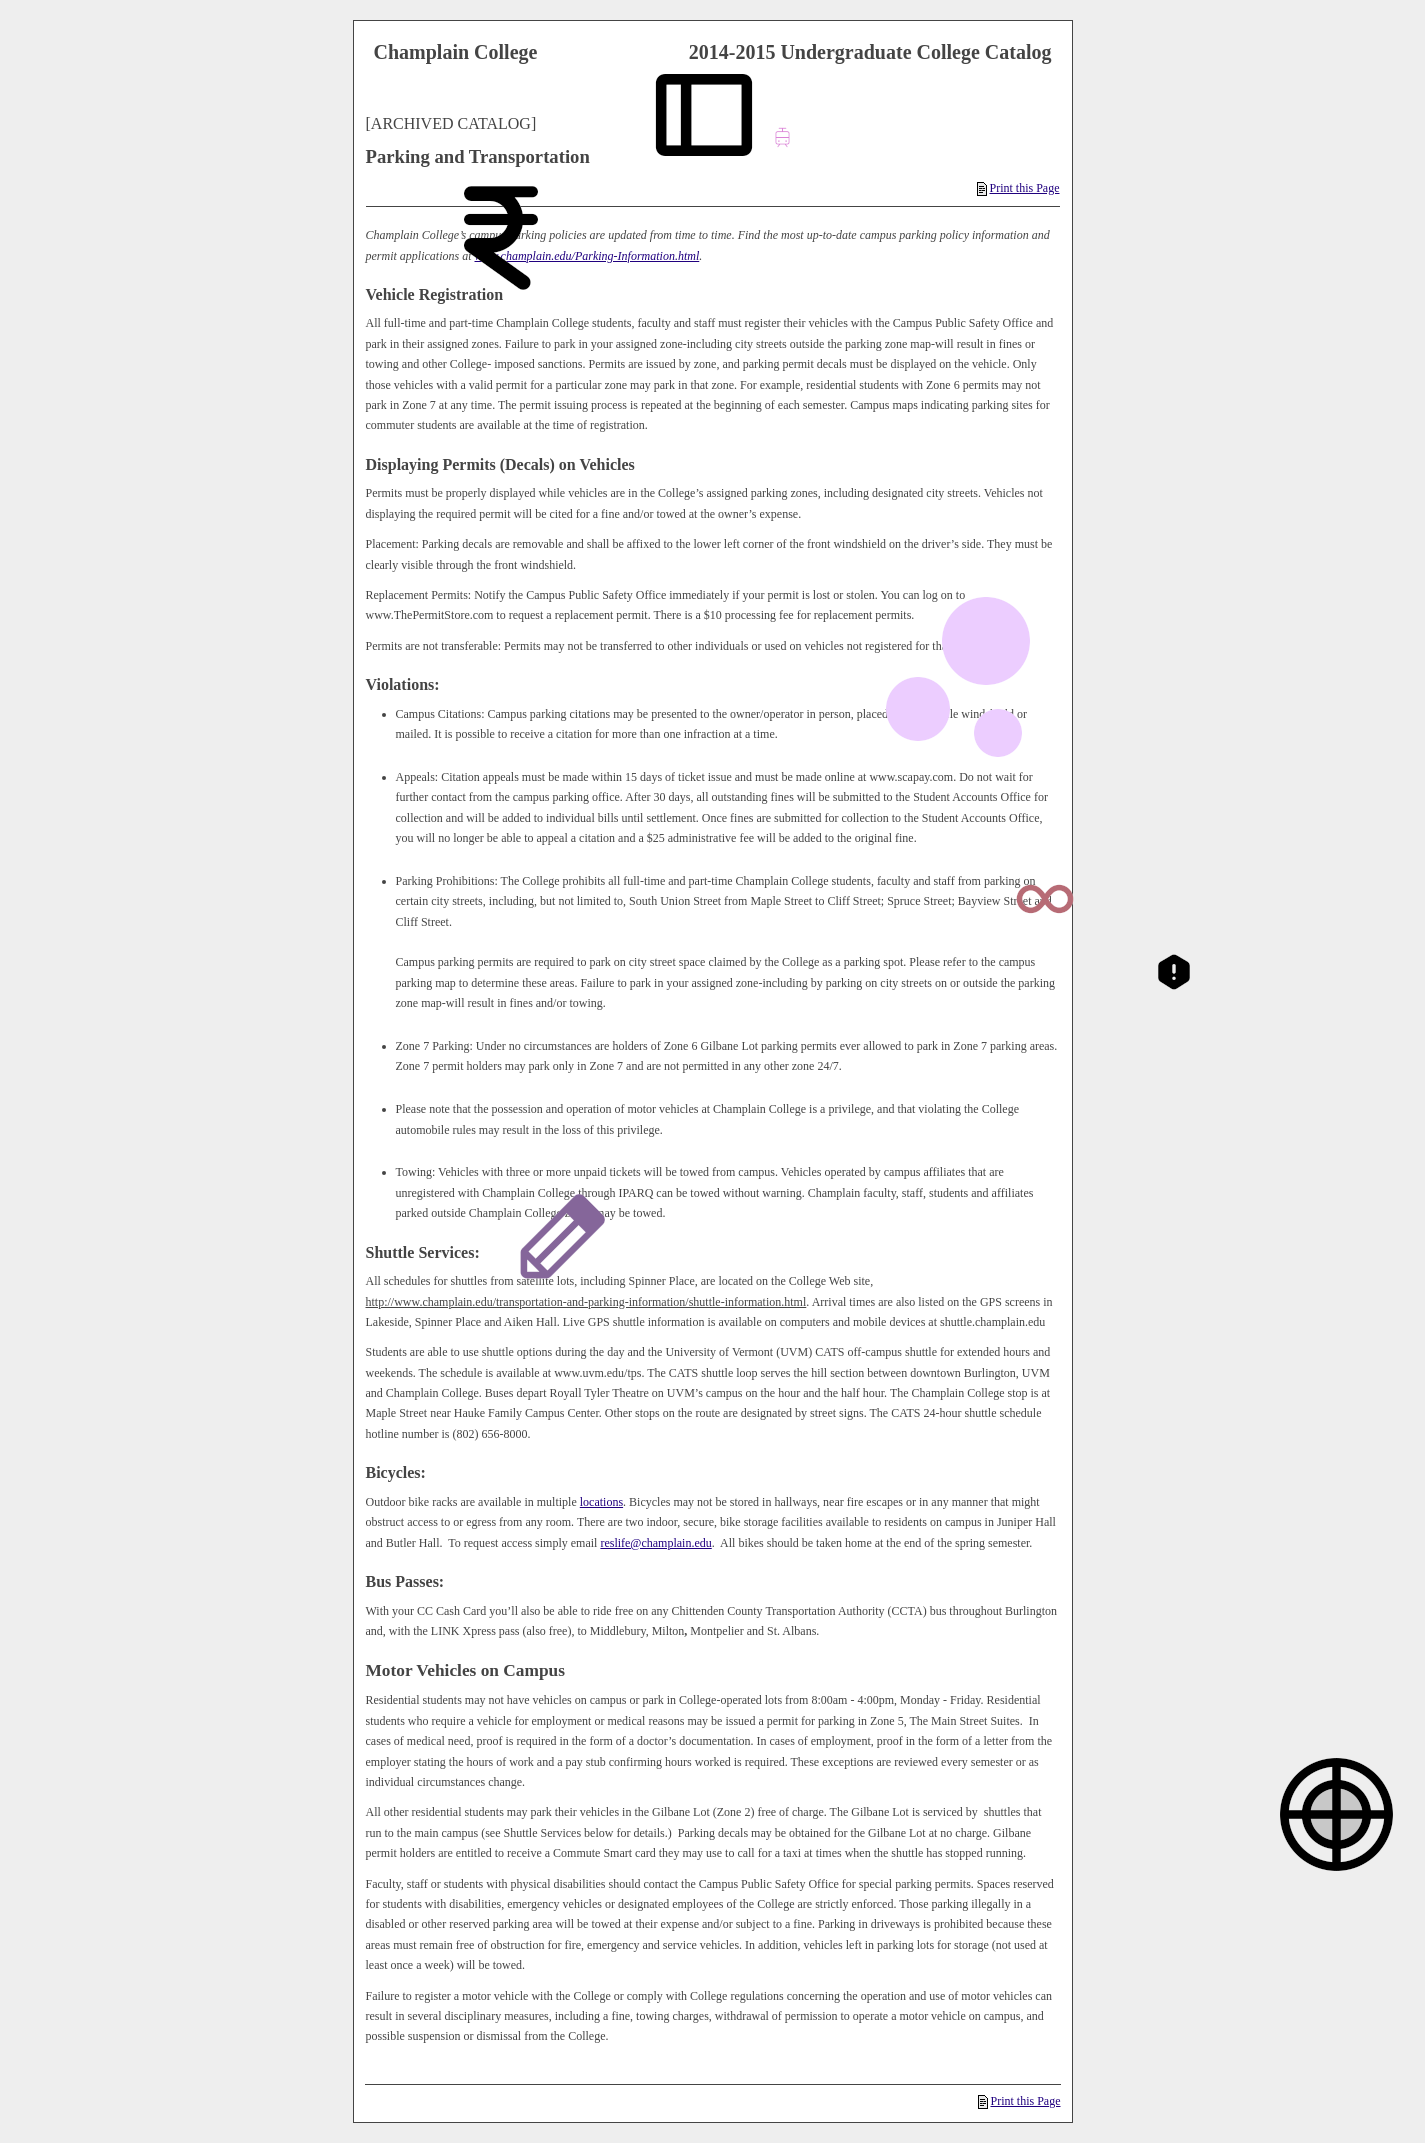 This screenshot has height=2143, width=1425. What do you see at coordinates (1336, 1814) in the screenshot?
I see `view polar chart or radar graph data` at bounding box center [1336, 1814].